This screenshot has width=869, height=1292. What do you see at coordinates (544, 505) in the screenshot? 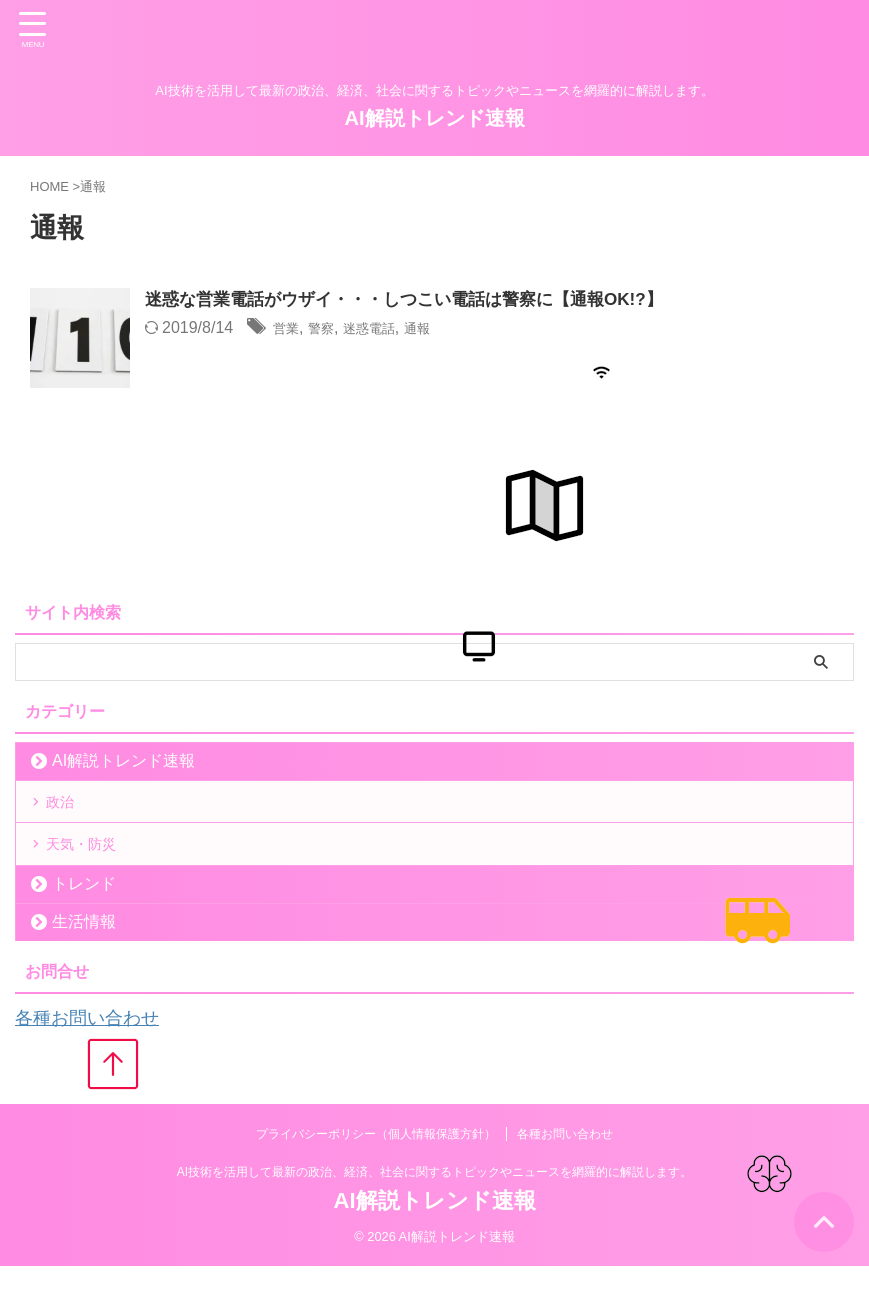
I see `view map` at bounding box center [544, 505].